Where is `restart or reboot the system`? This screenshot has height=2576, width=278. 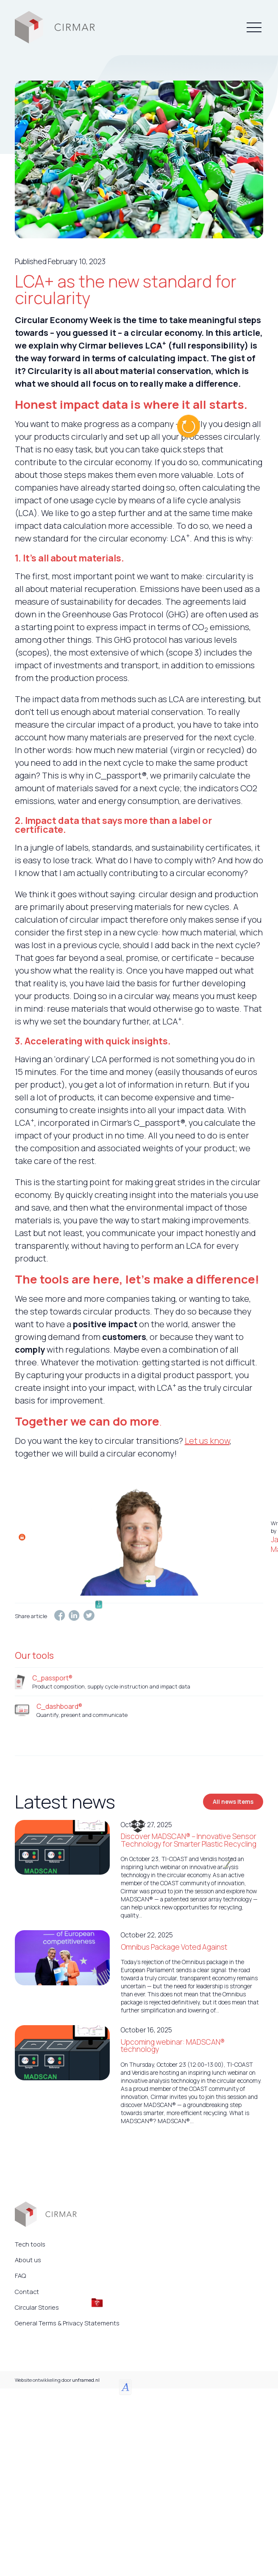 restart or reboot the system is located at coordinates (189, 426).